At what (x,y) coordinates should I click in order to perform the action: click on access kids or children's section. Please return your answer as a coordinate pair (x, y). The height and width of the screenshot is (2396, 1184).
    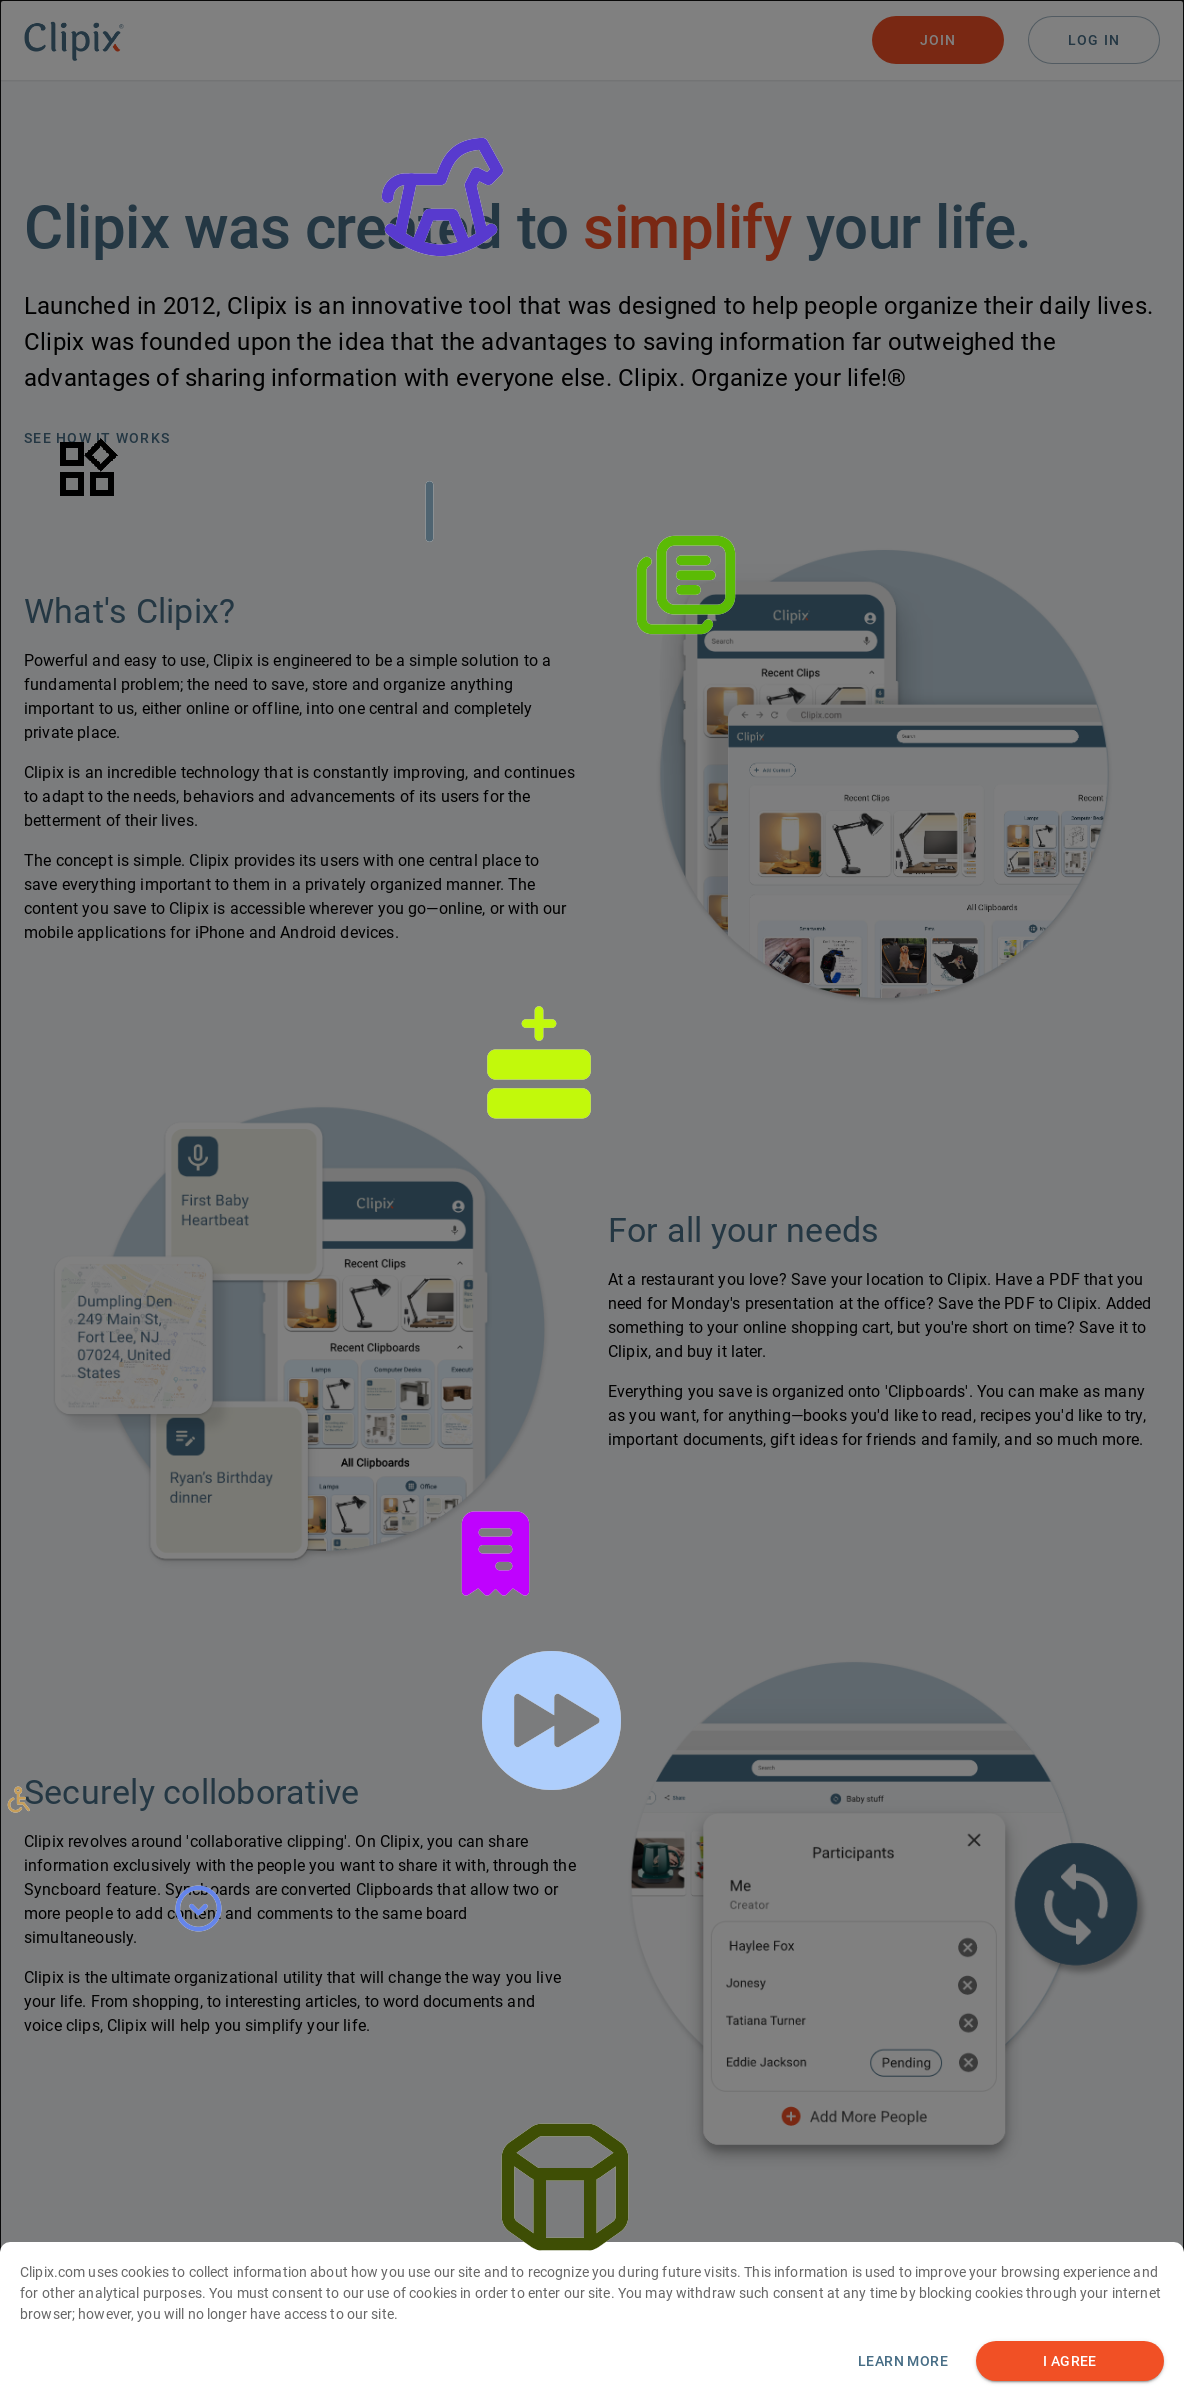
    Looking at the image, I should click on (441, 197).